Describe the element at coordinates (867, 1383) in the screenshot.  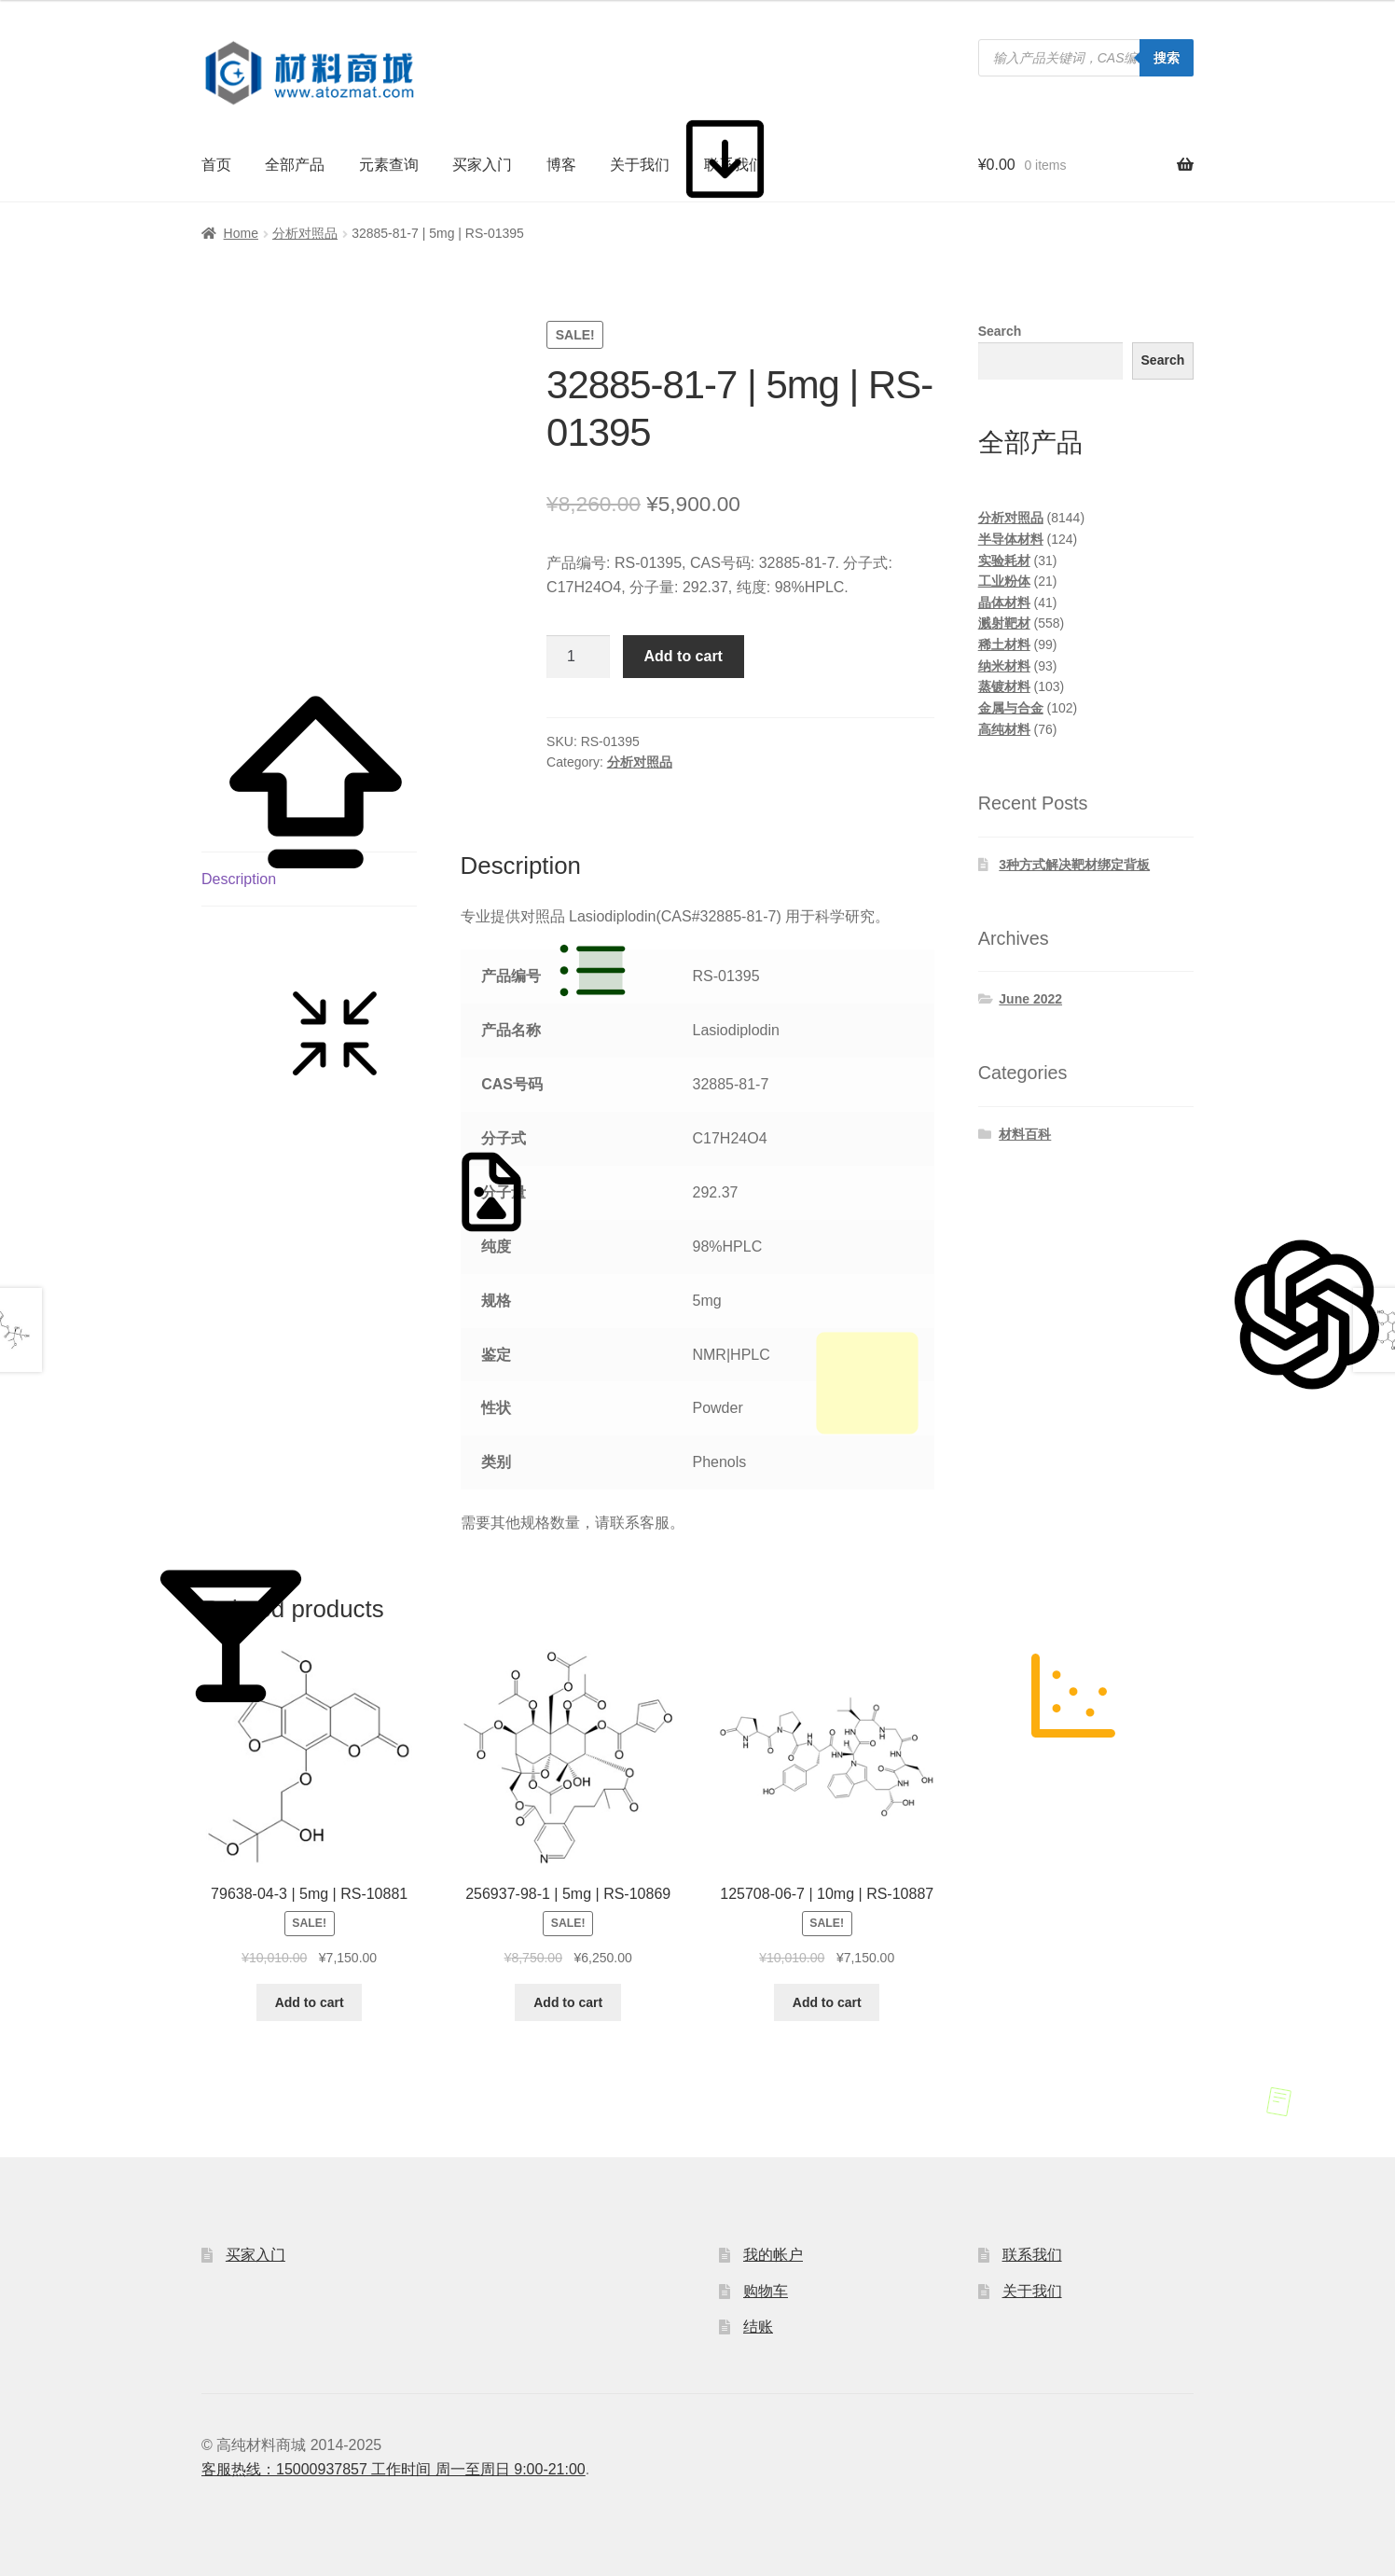
I see `stop media playback` at that location.